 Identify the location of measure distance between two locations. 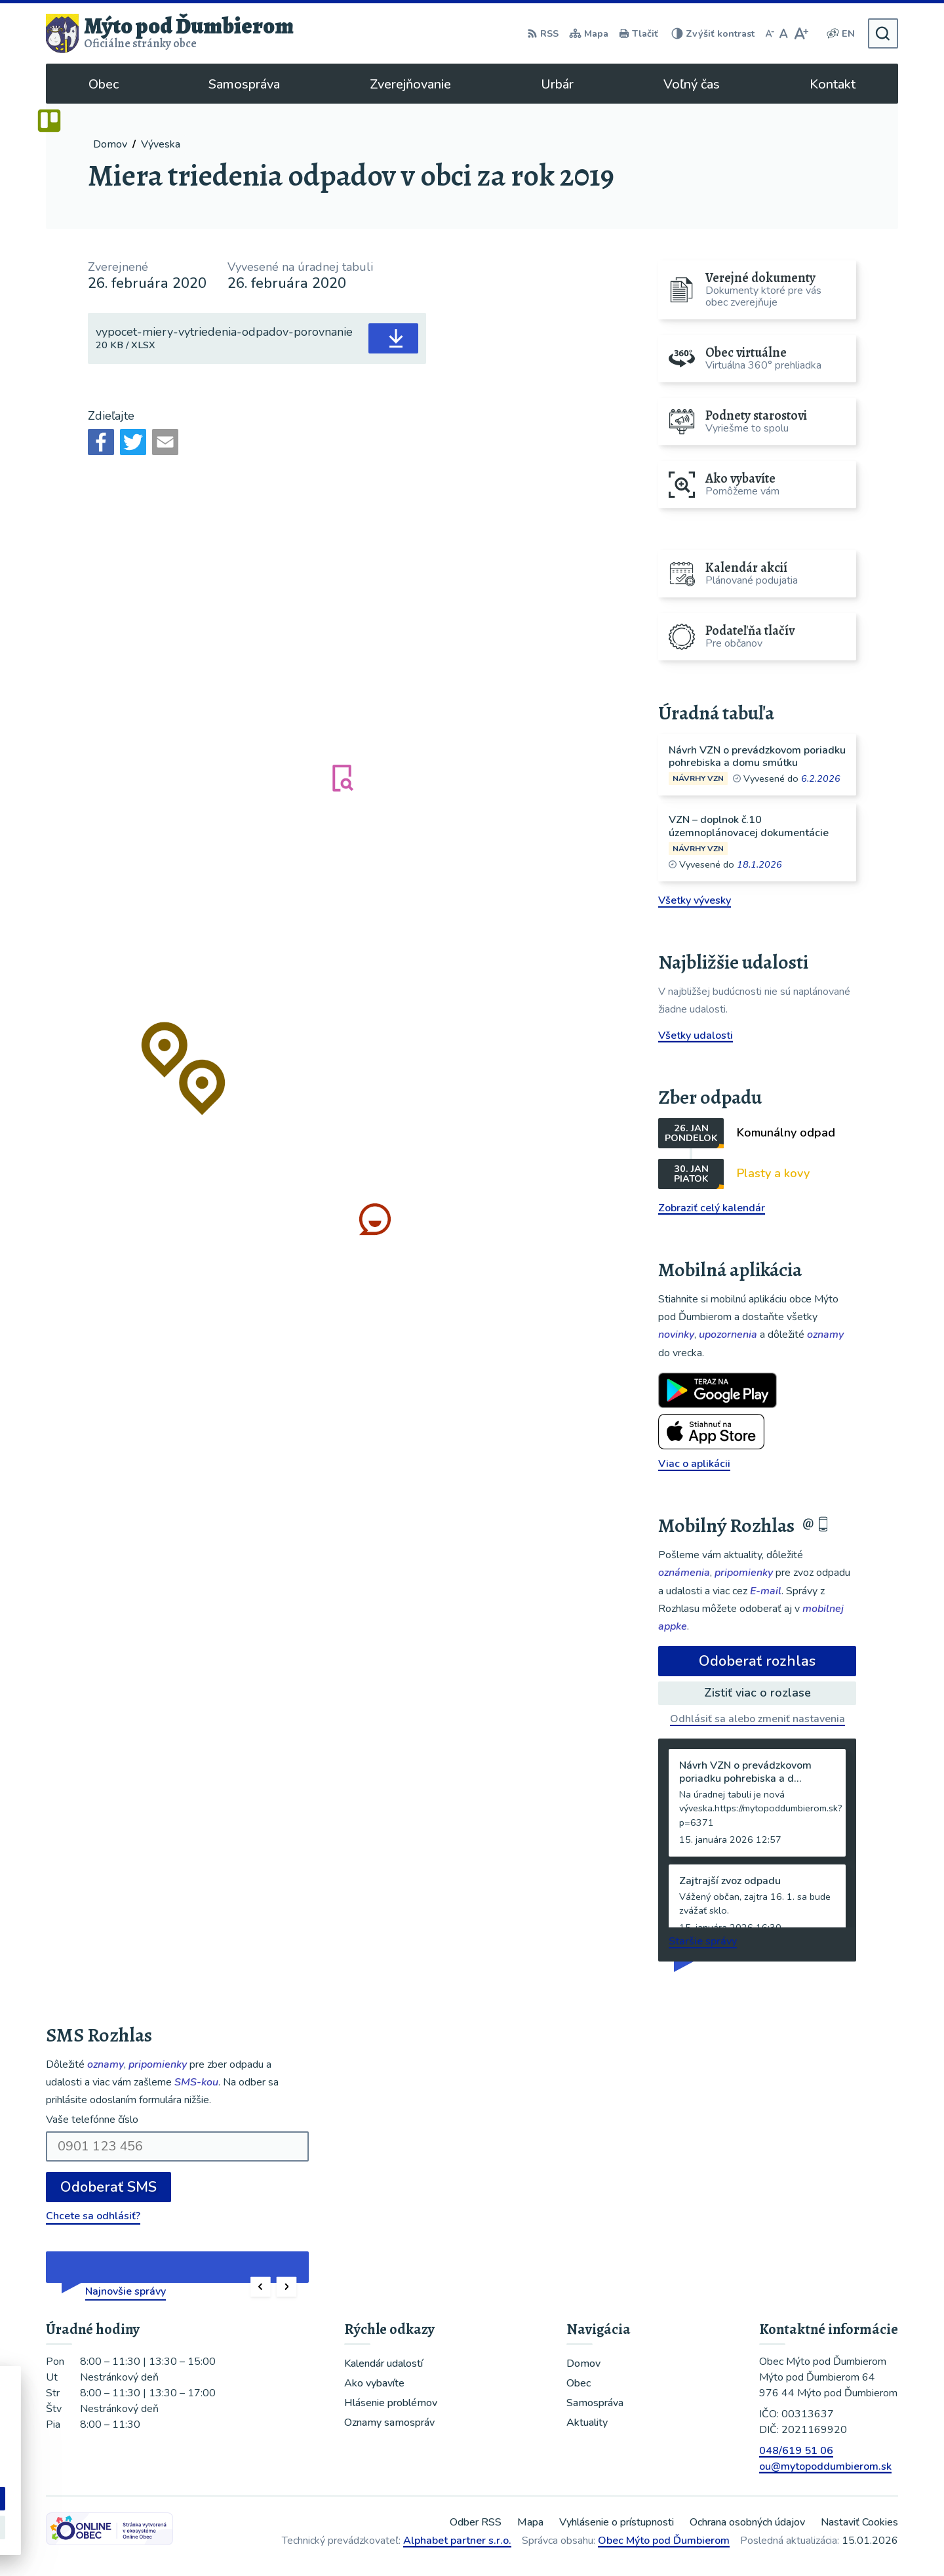
(183, 1068).